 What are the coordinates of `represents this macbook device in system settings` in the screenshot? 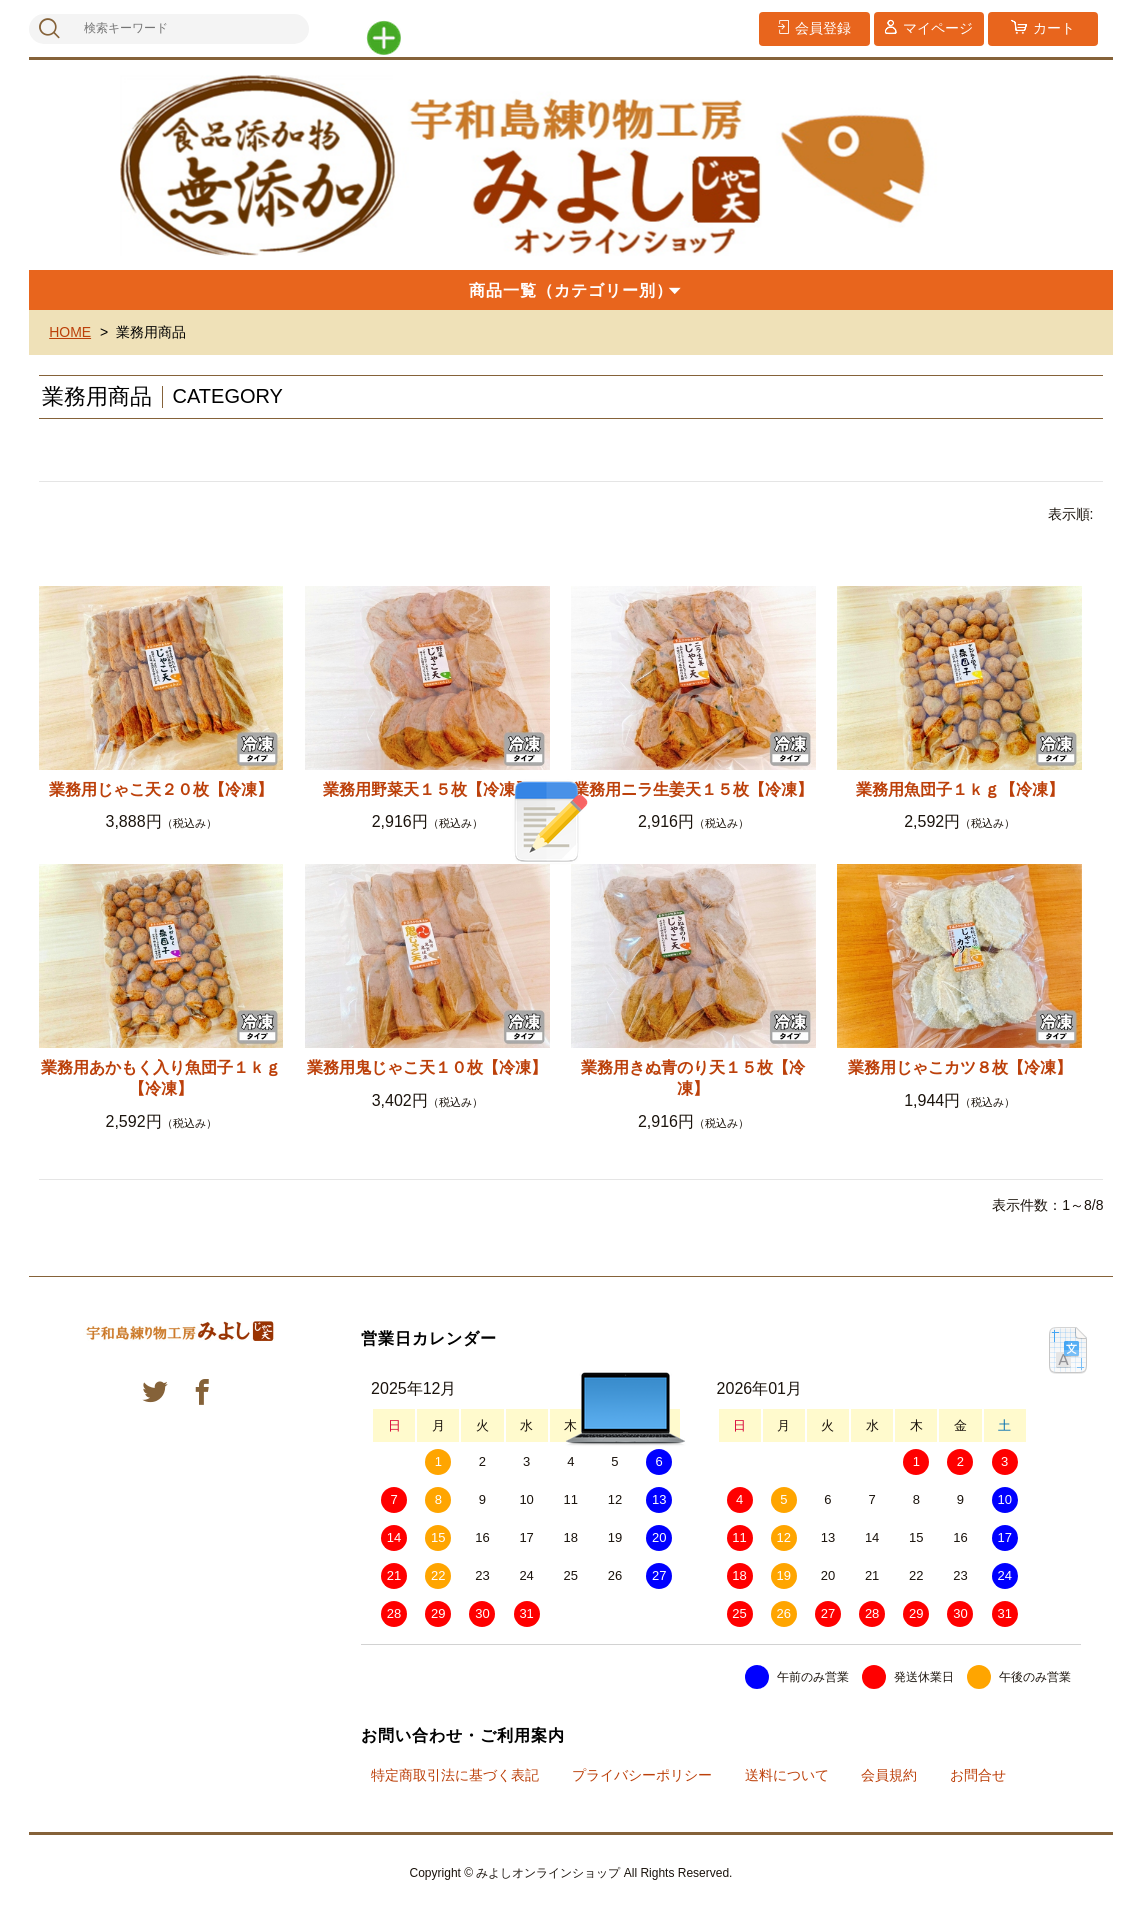 It's located at (625, 1397).